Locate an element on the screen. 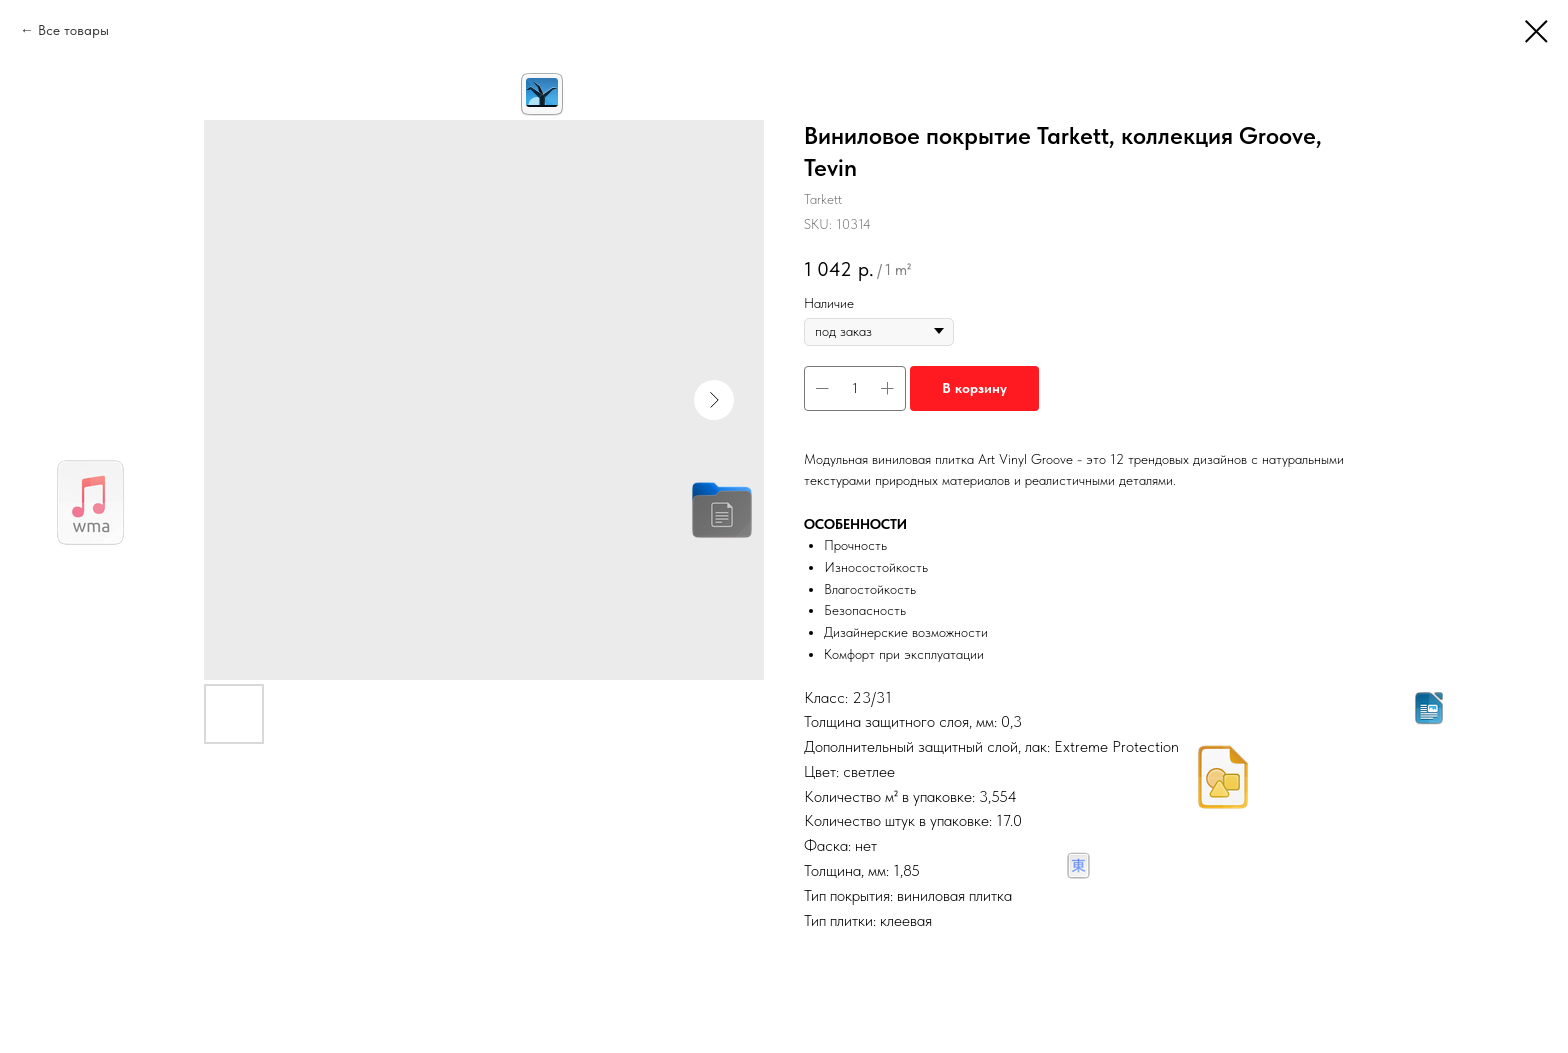  launch gnome mahjongg tile matching game is located at coordinates (1078, 865).